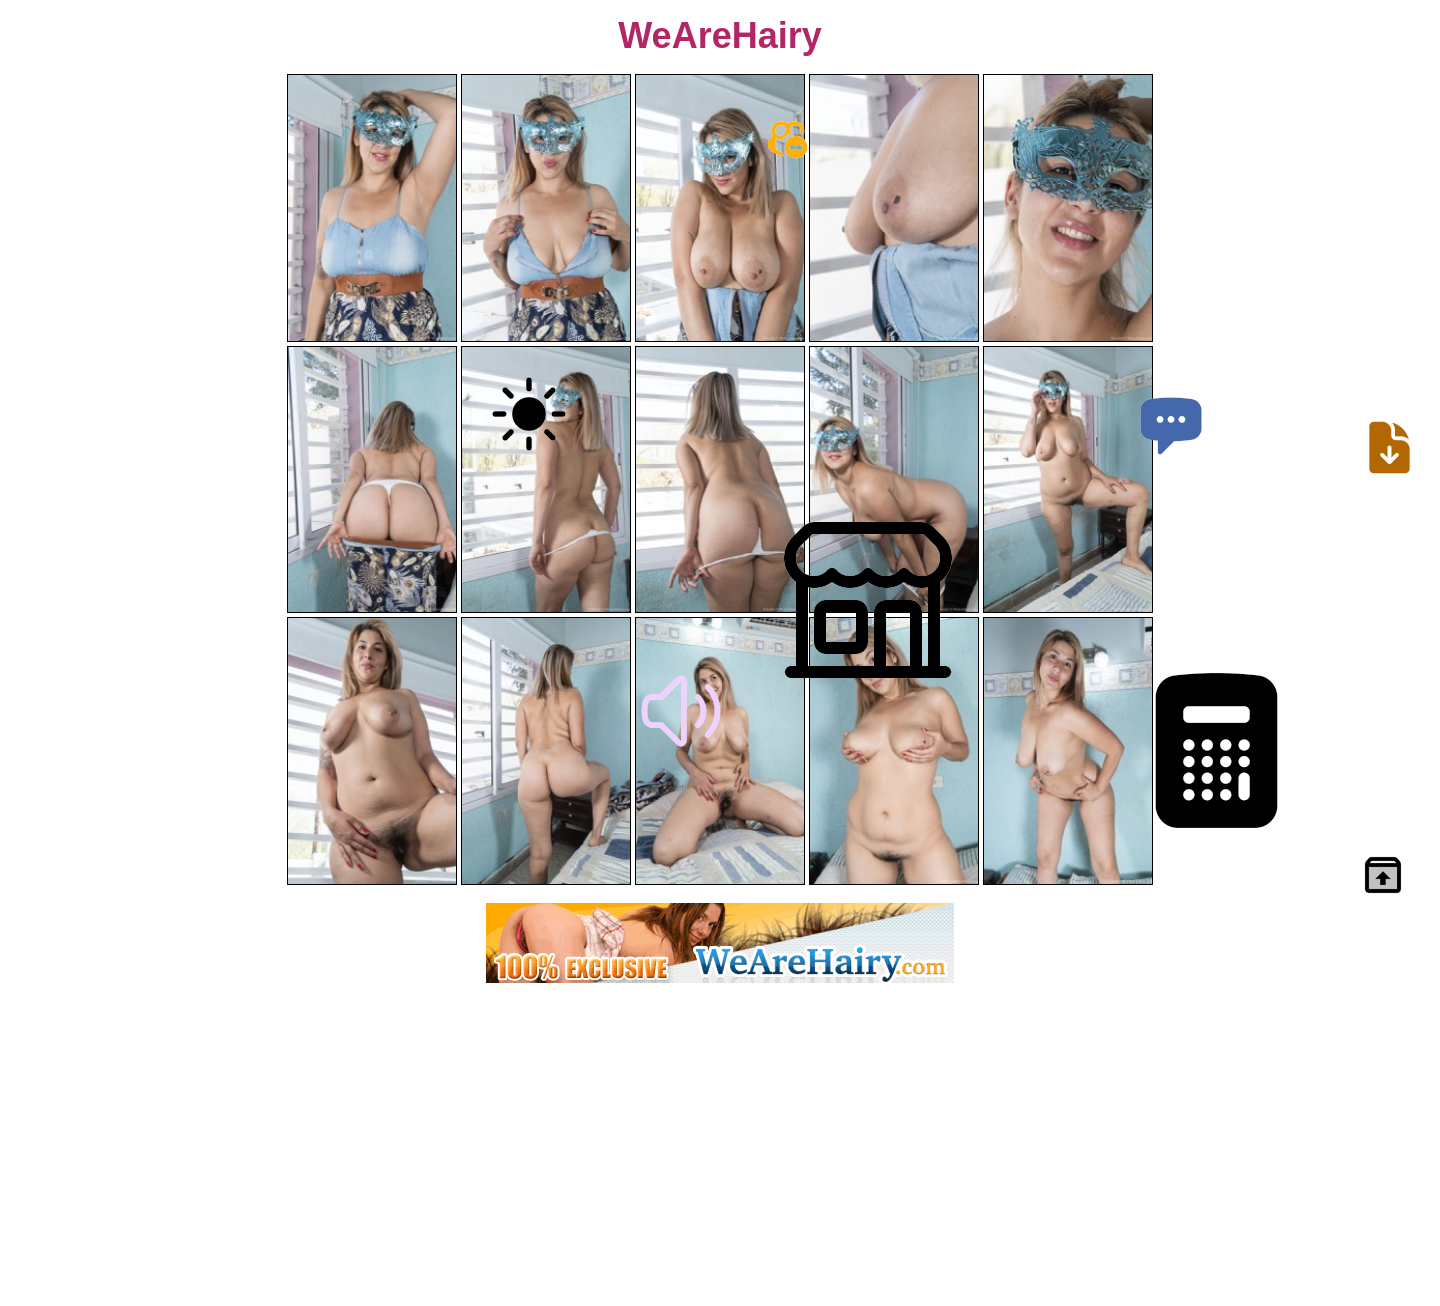 The height and width of the screenshot is (1306, 1440). Describe the element at coordinates (1389, 447) in the screenshot. I see `download a document or file` at that location.